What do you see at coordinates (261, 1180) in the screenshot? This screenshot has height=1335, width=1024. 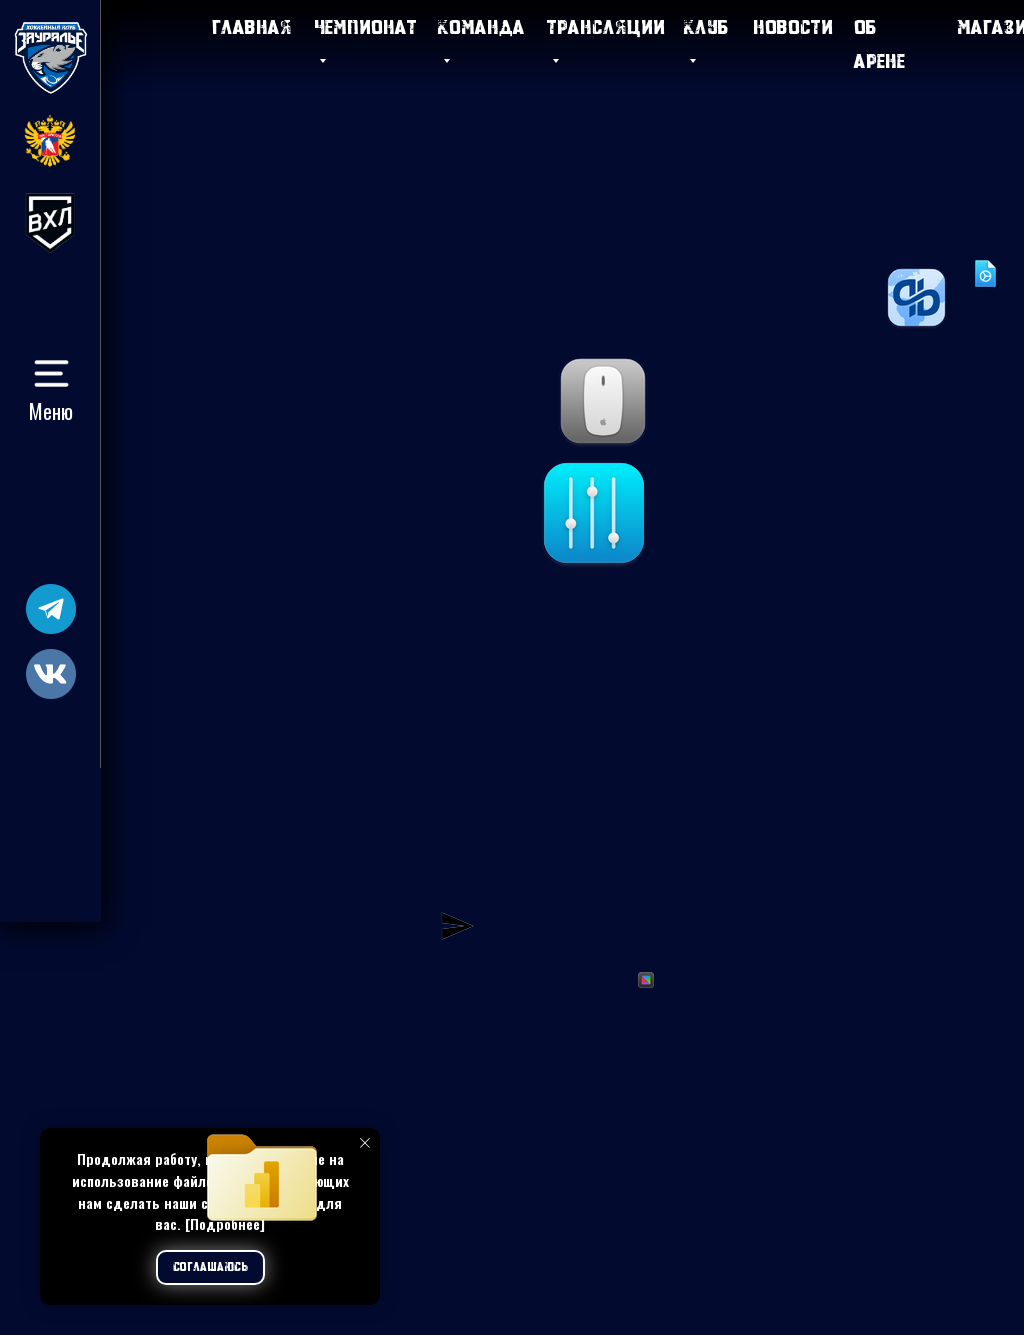 I see `open folder containing Power BI files` at bounding box center [261, 1180].